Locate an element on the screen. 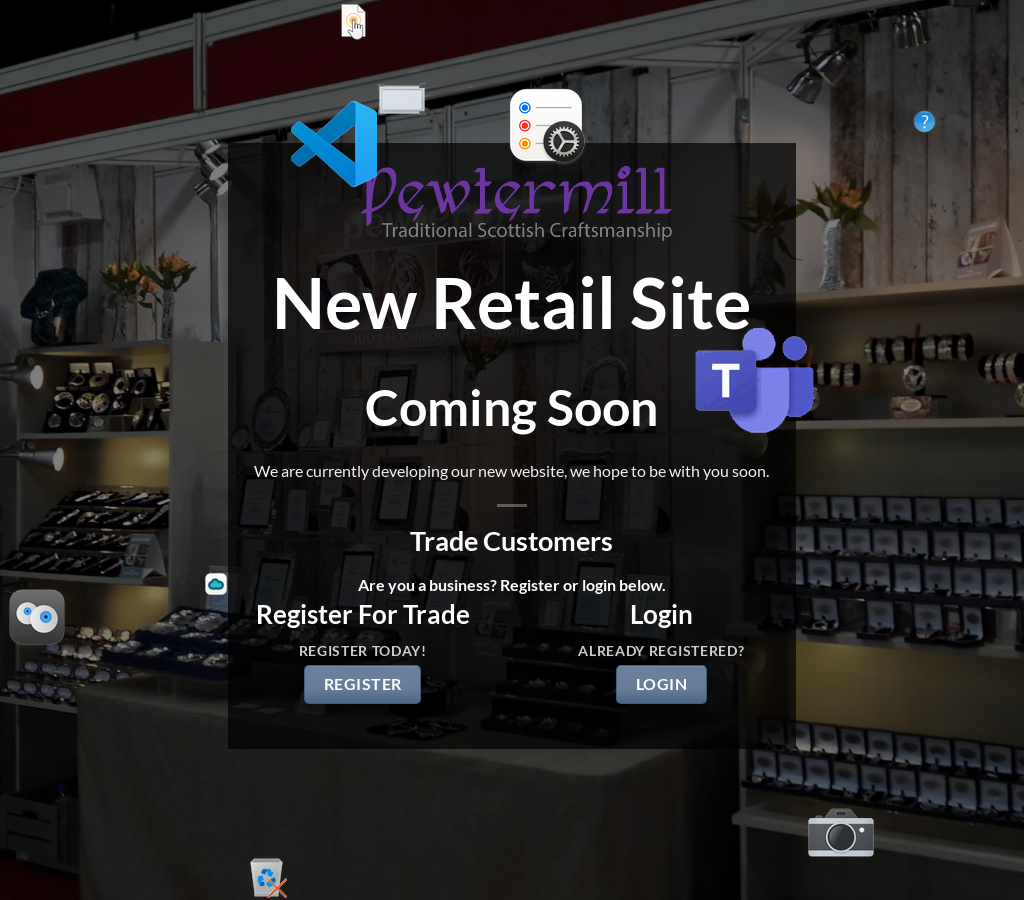 This screenshot has width=1024, height=900. open microsoft teams is located at coordinates (754, 381).